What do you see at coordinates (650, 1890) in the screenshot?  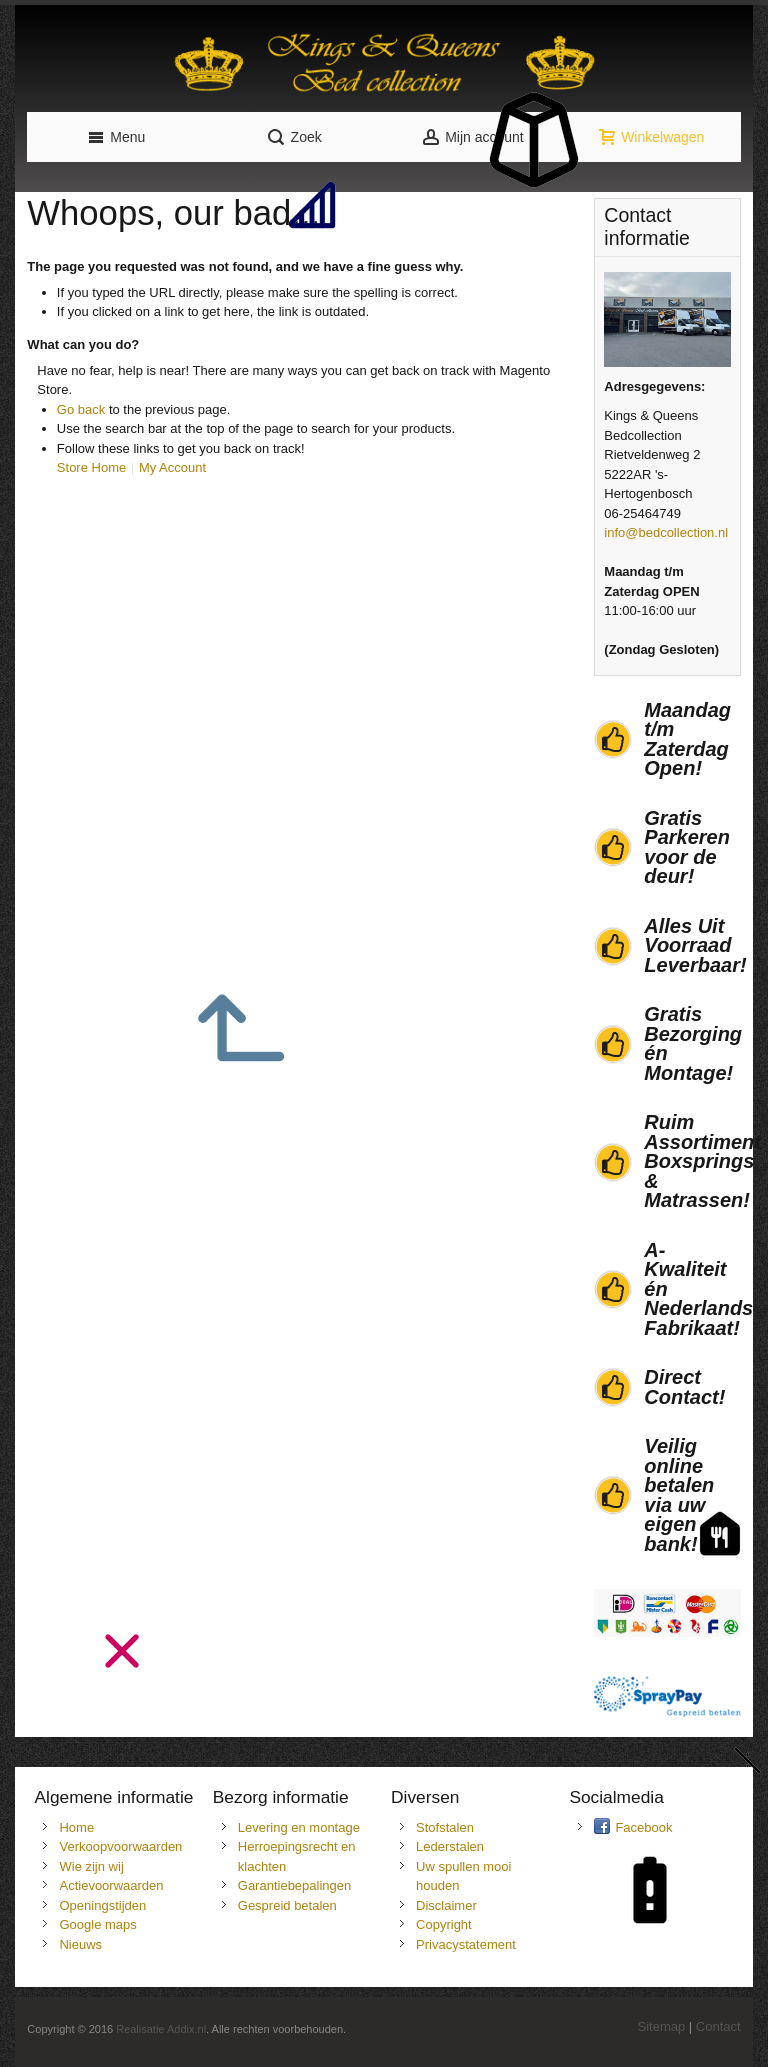 I see `indicates low battery warning` at bounding box center [650, 1890].